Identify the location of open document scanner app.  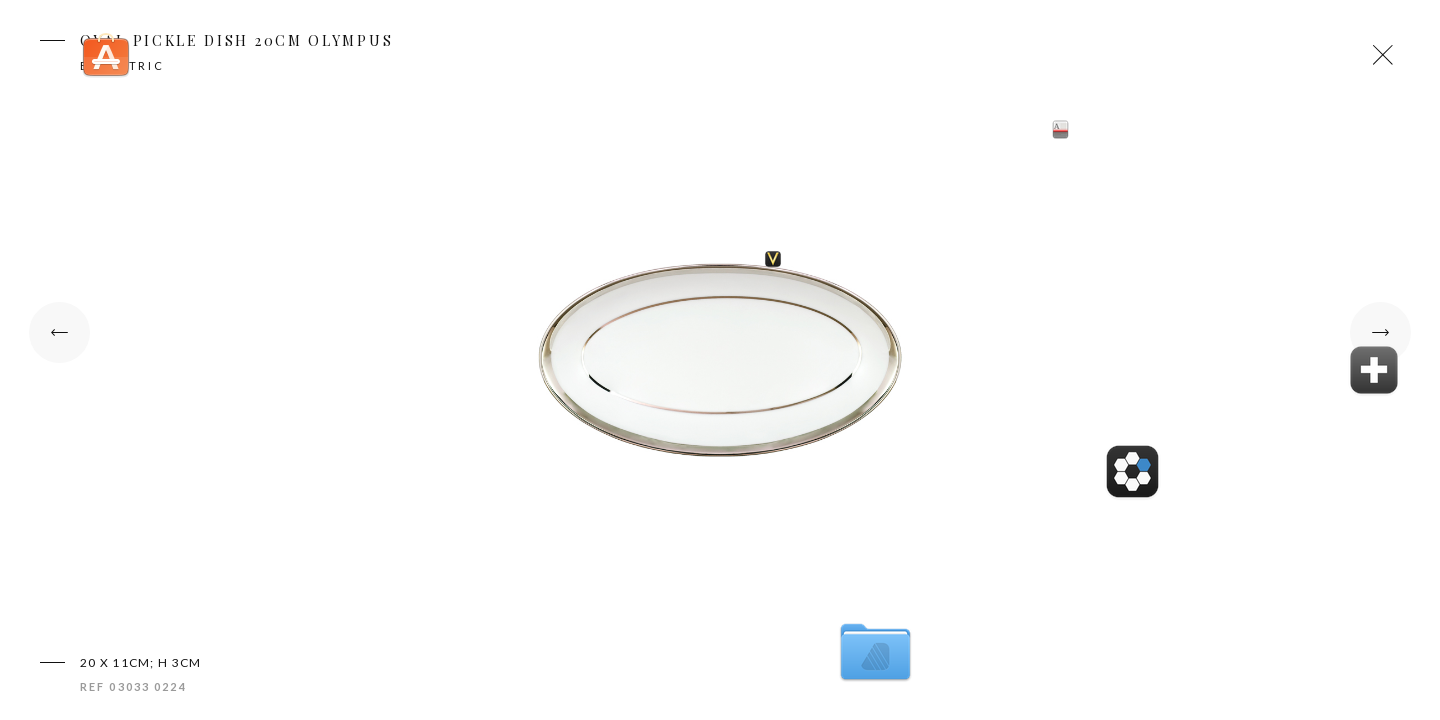
(1060, 129).